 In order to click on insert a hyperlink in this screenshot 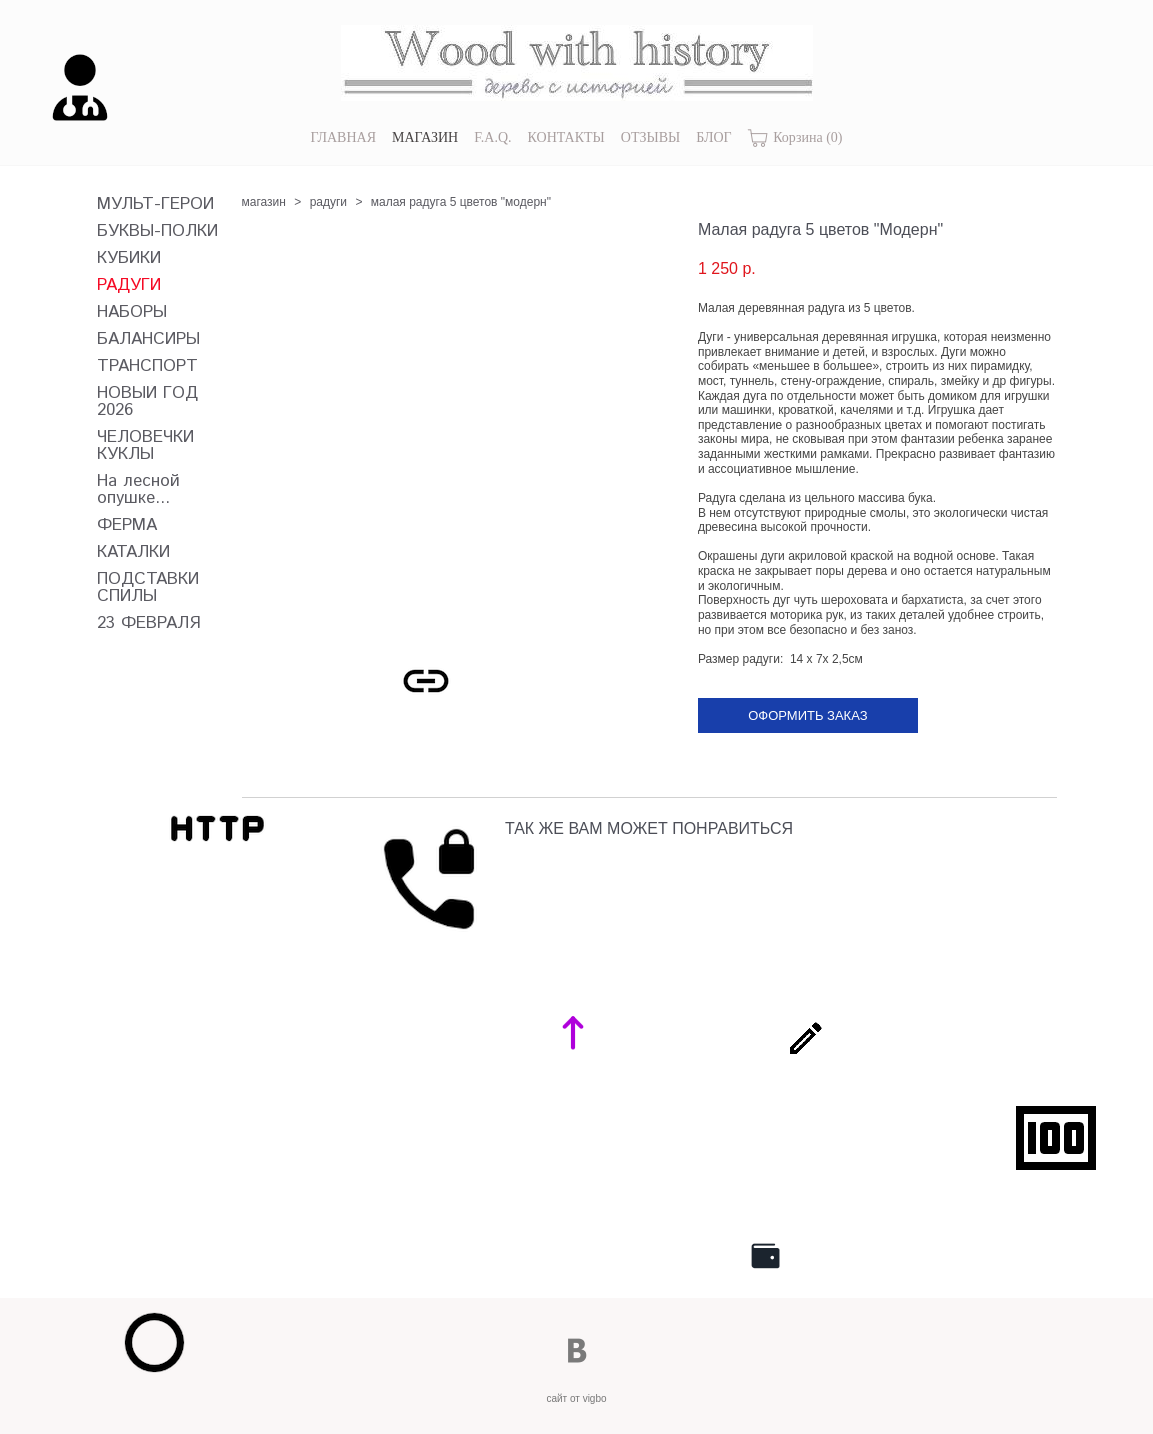, I will do `click(426, 681)`.